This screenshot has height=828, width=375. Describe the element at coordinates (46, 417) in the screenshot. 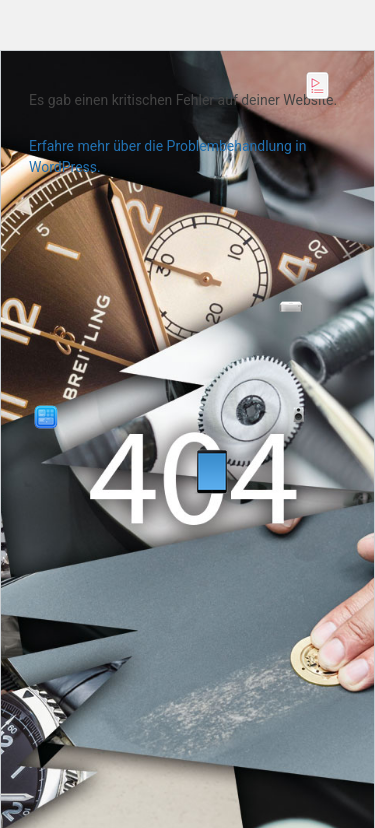

I see `open widgetkit simulator app` at that location.